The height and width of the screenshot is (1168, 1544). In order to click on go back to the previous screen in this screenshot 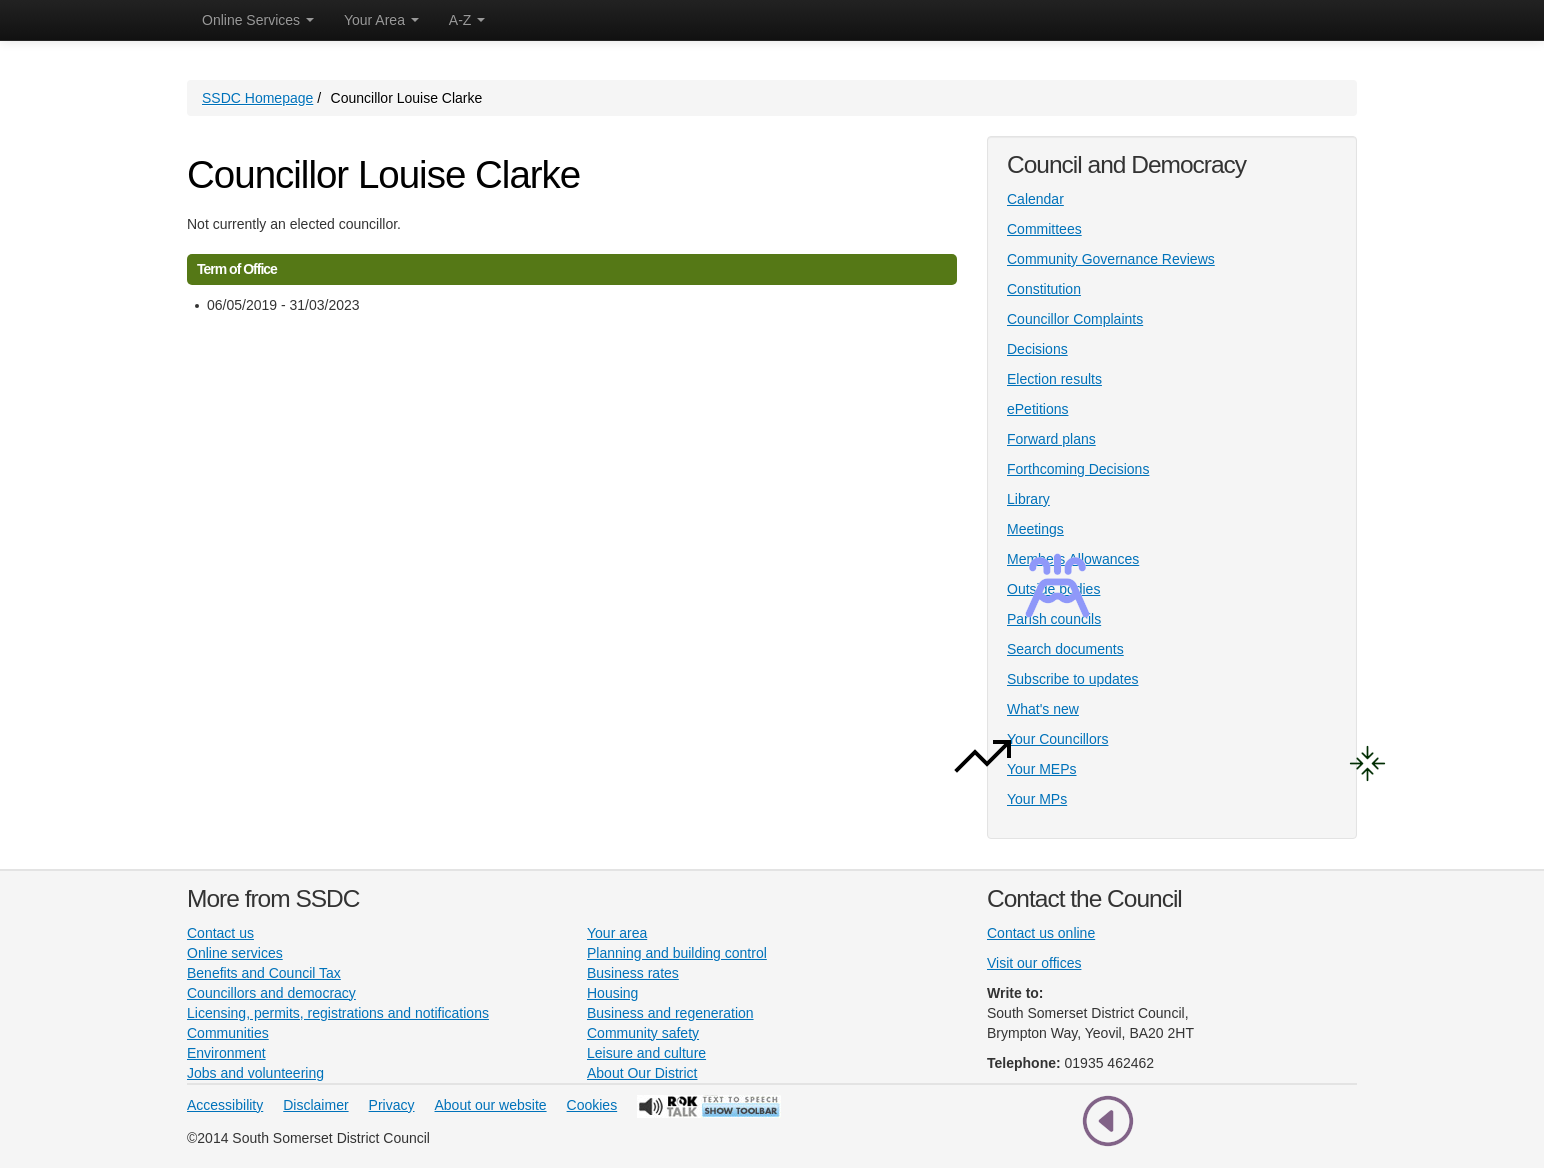, I will do `click(1108, 1121)`.